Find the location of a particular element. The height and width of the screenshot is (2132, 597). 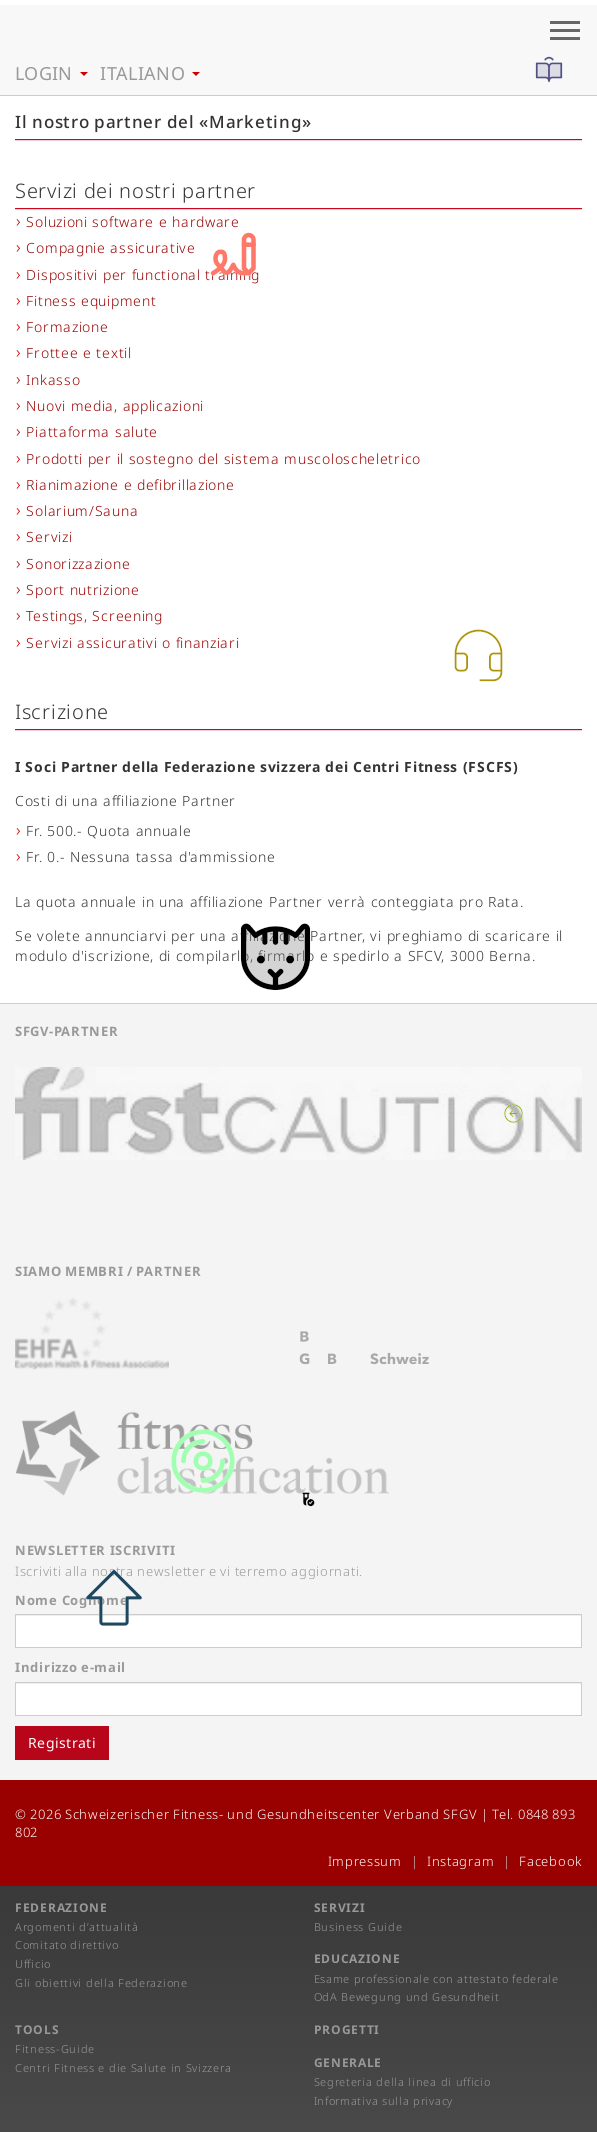

view user profile or account details is located at coordinates (549, 69).